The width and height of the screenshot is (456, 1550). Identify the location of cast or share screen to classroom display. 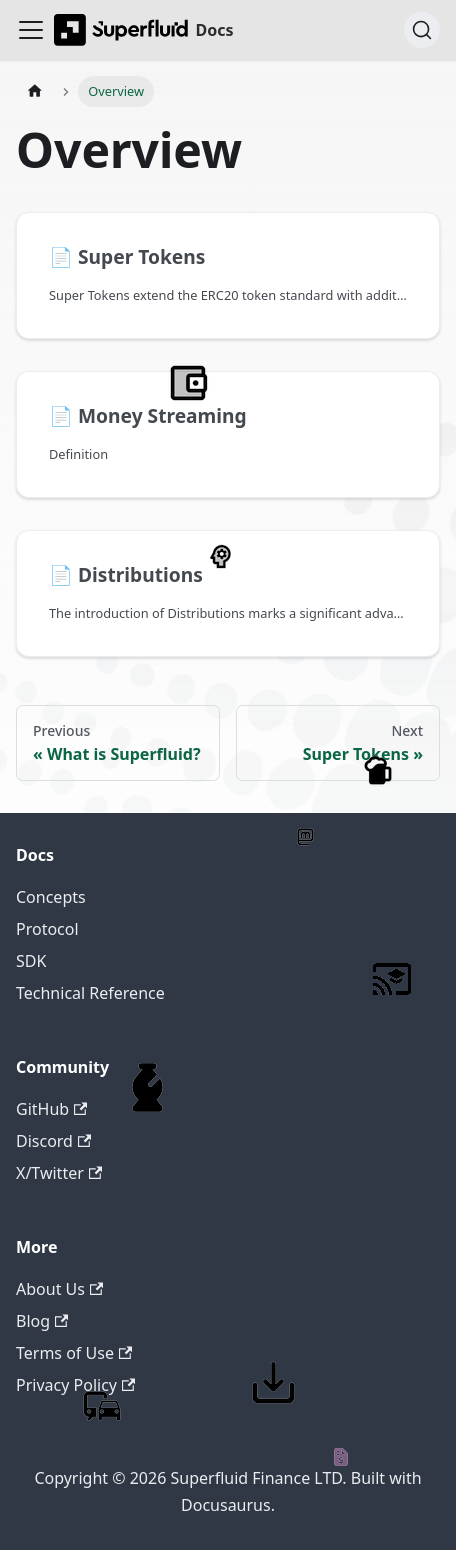
(392, 979).